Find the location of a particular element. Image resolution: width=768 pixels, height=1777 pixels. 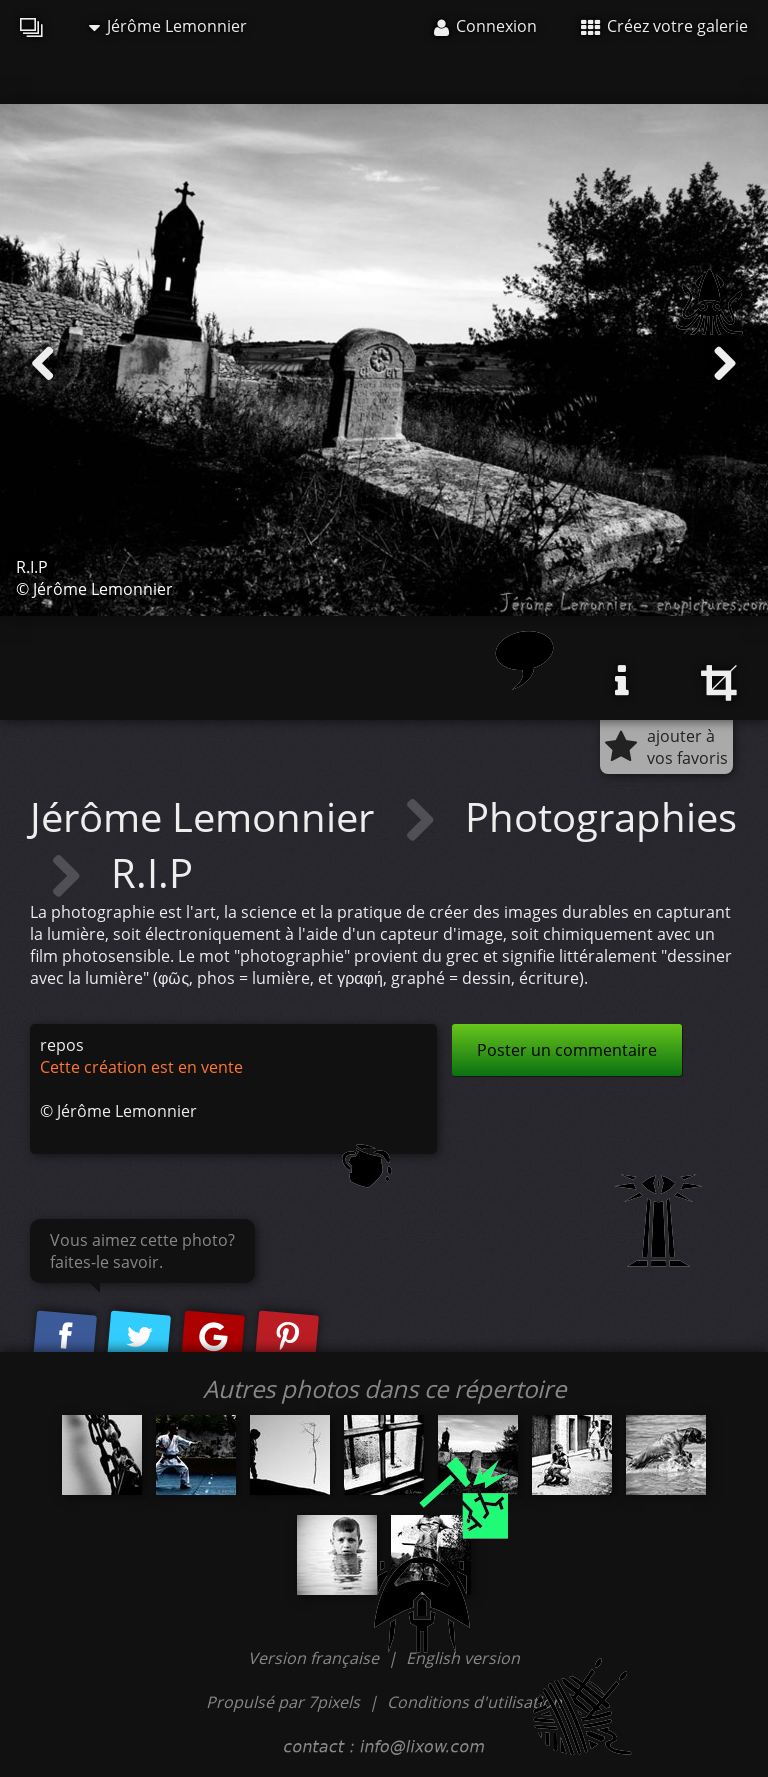

break or destroy an item is located at coordinates (463, 1493).